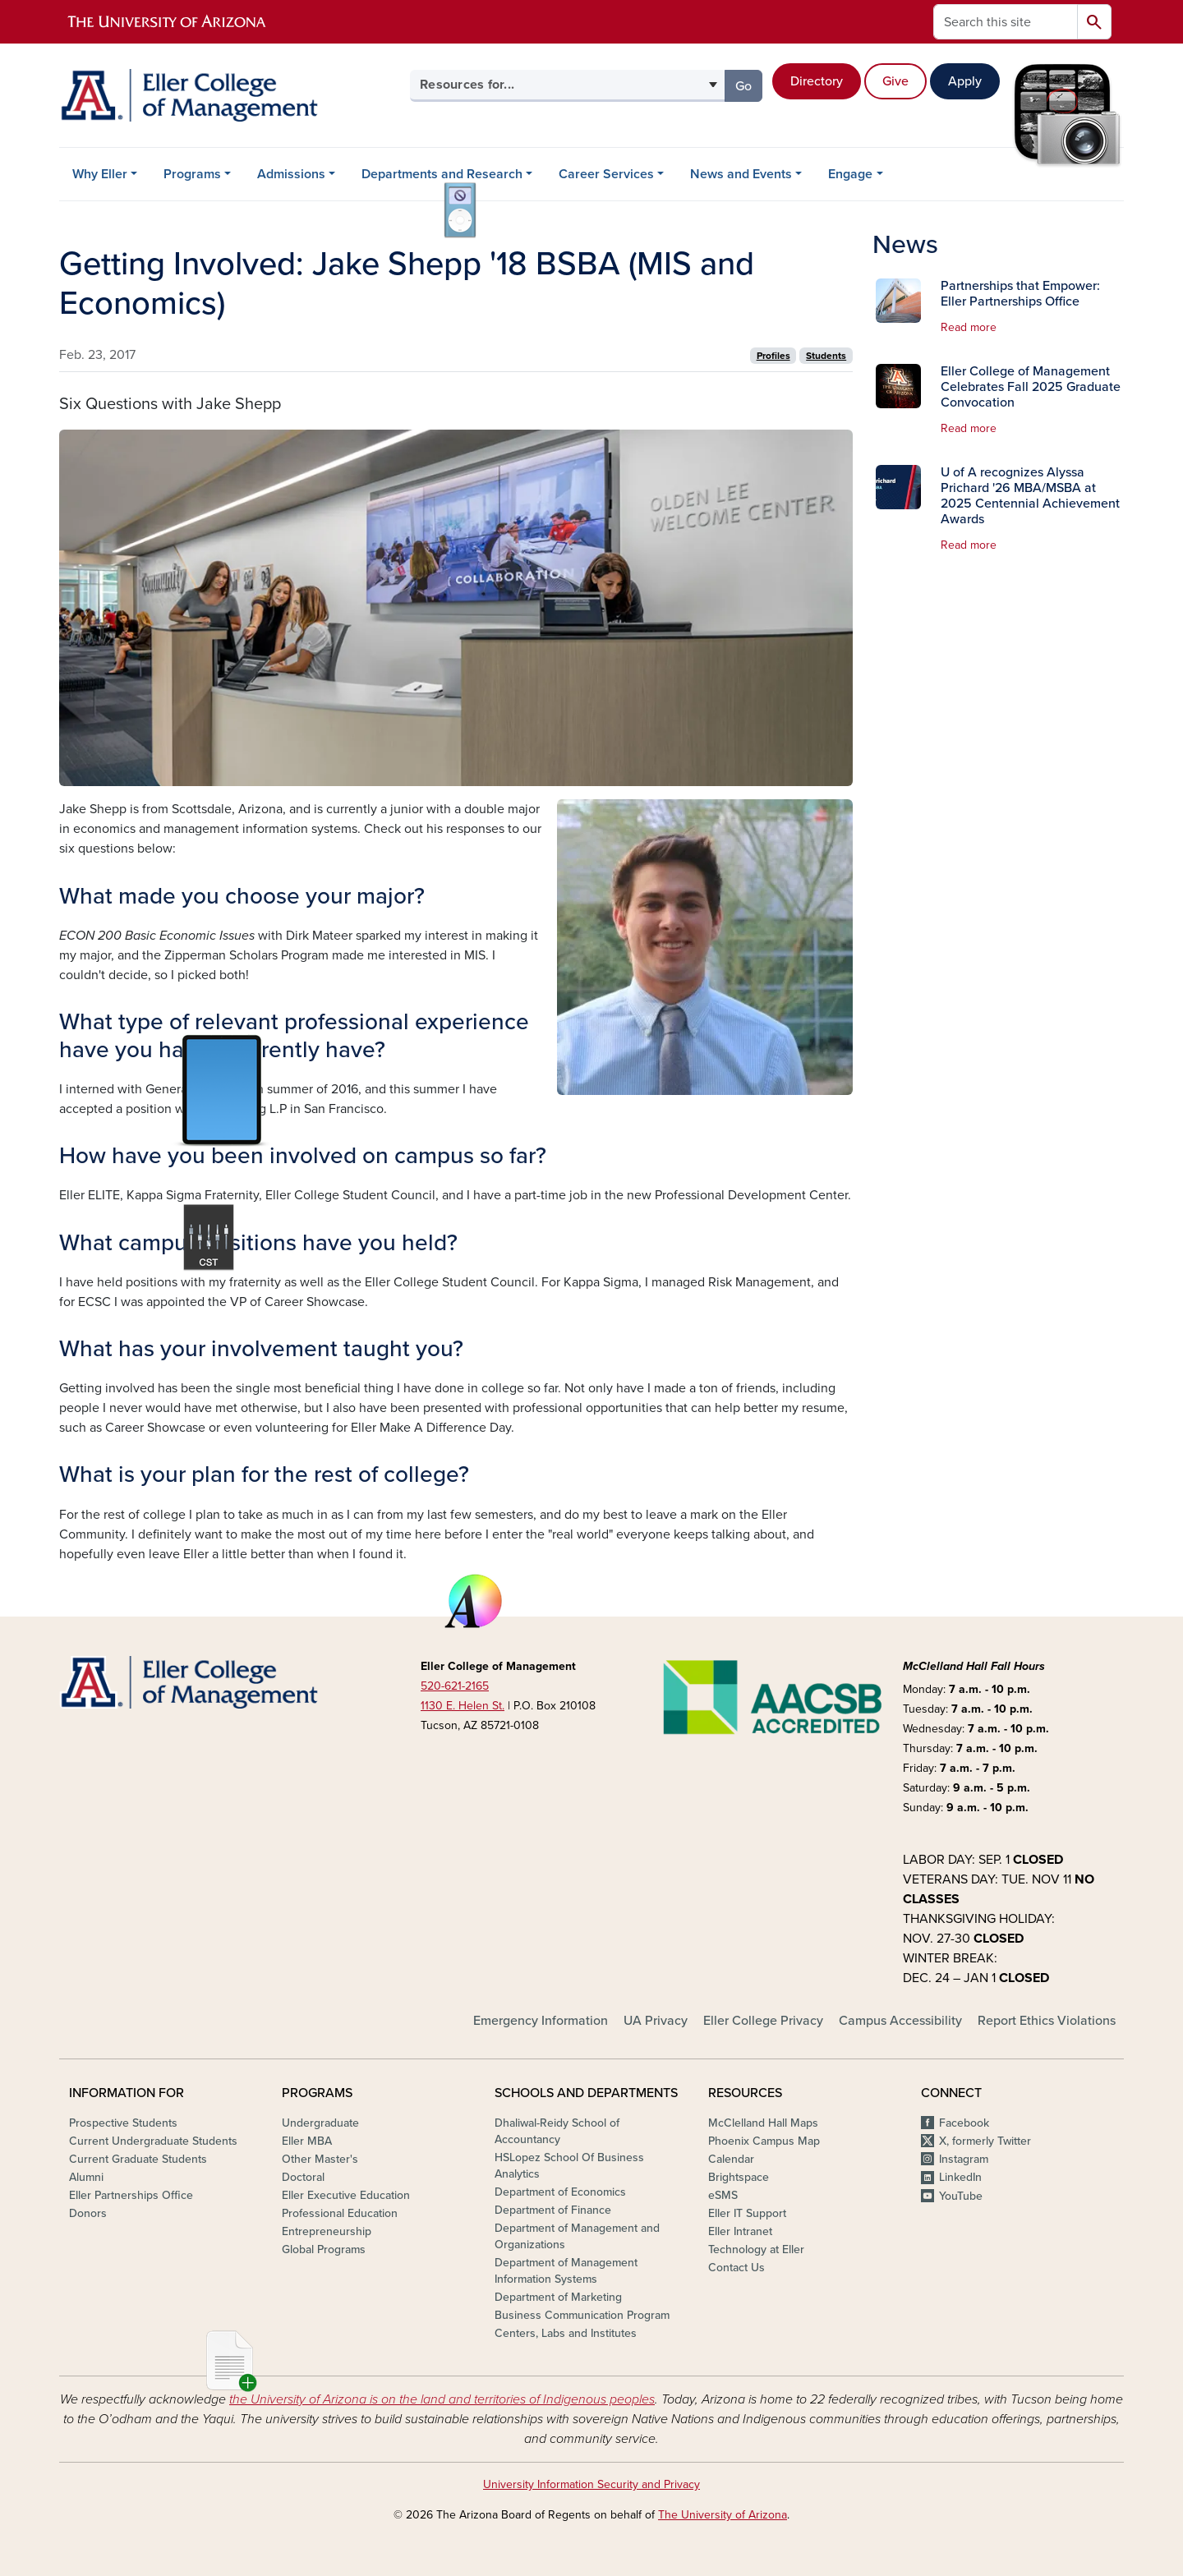  Describe the element at coordinates (460, 210) in the screenshot. I see `iPod mini device not connected or unavailable` at that location.